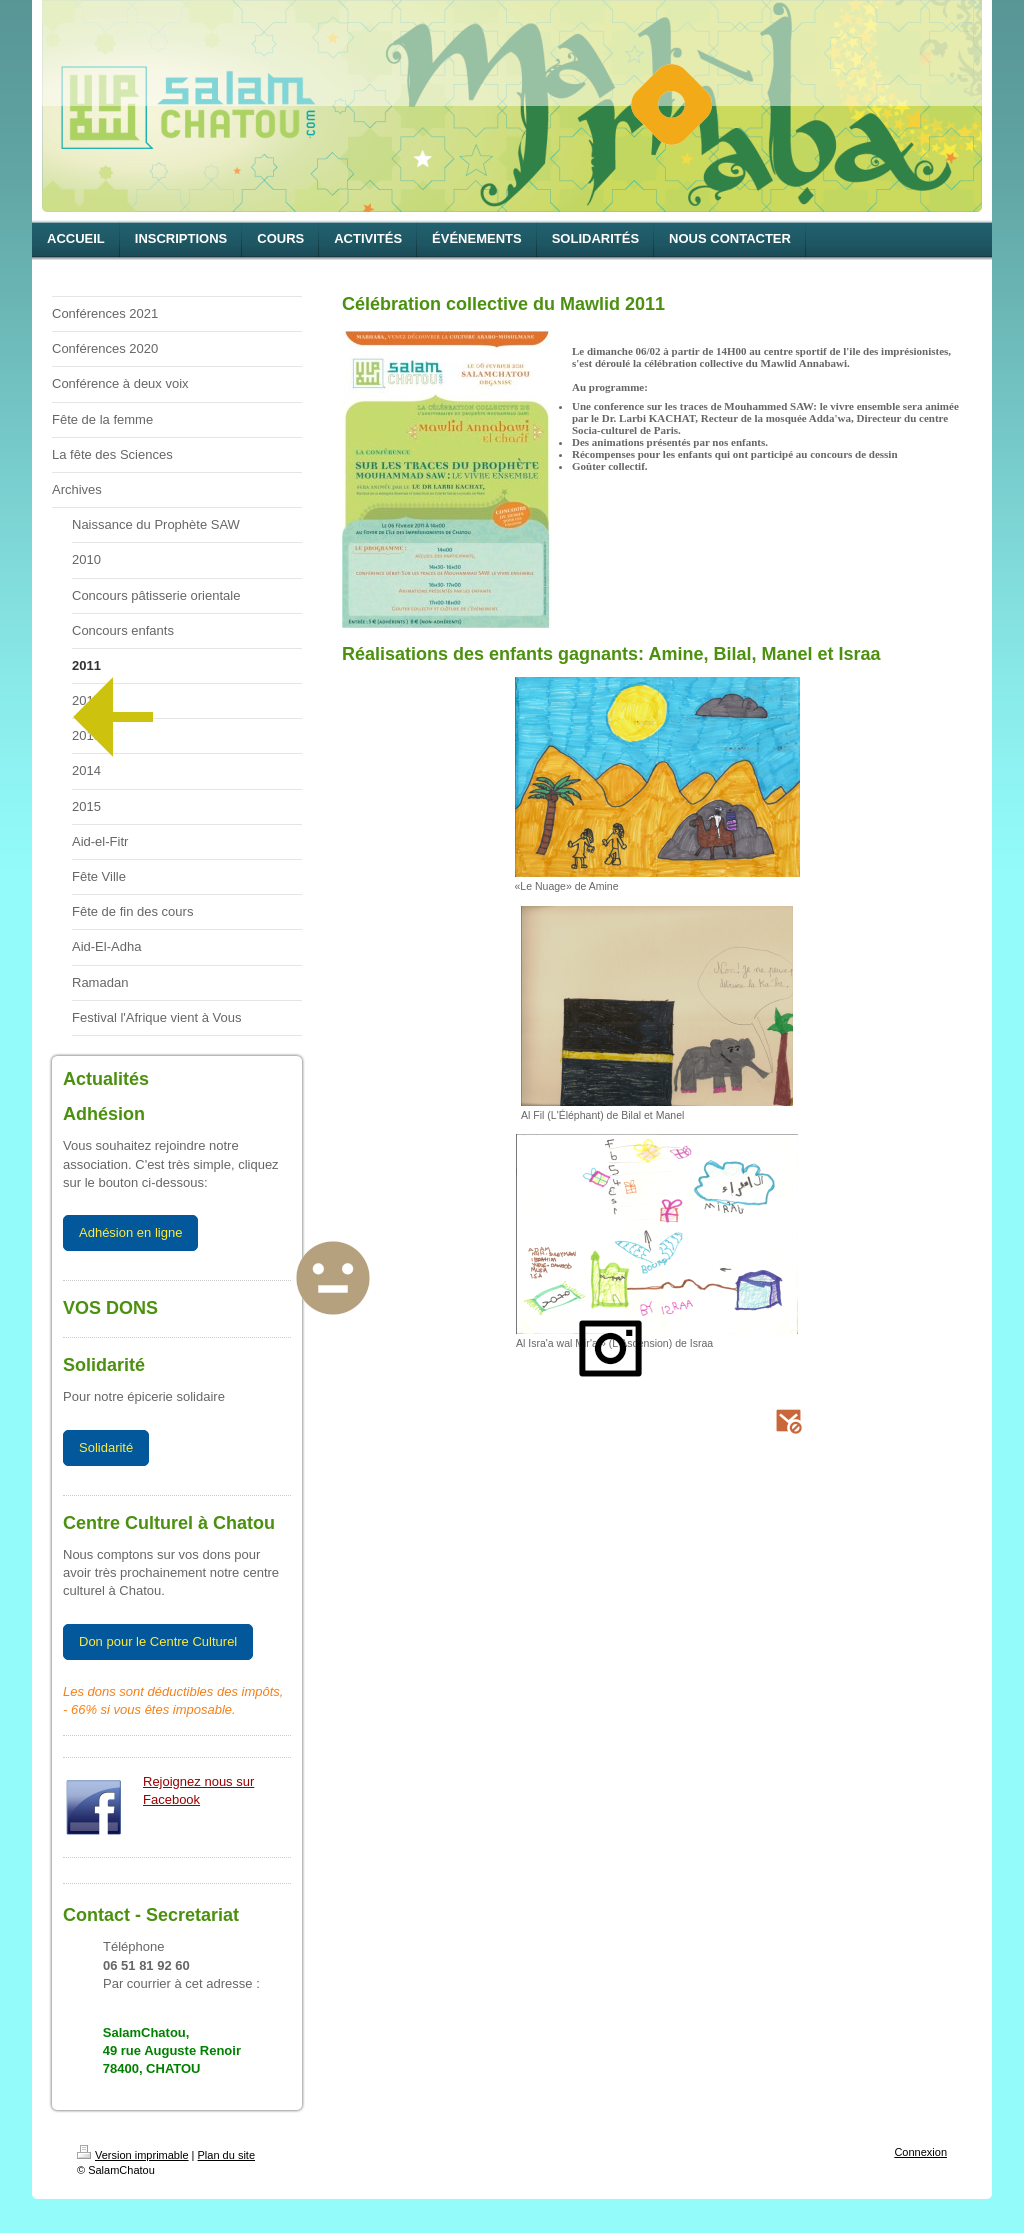  I want to click on open camera to take a photo, so click(610, 1348).